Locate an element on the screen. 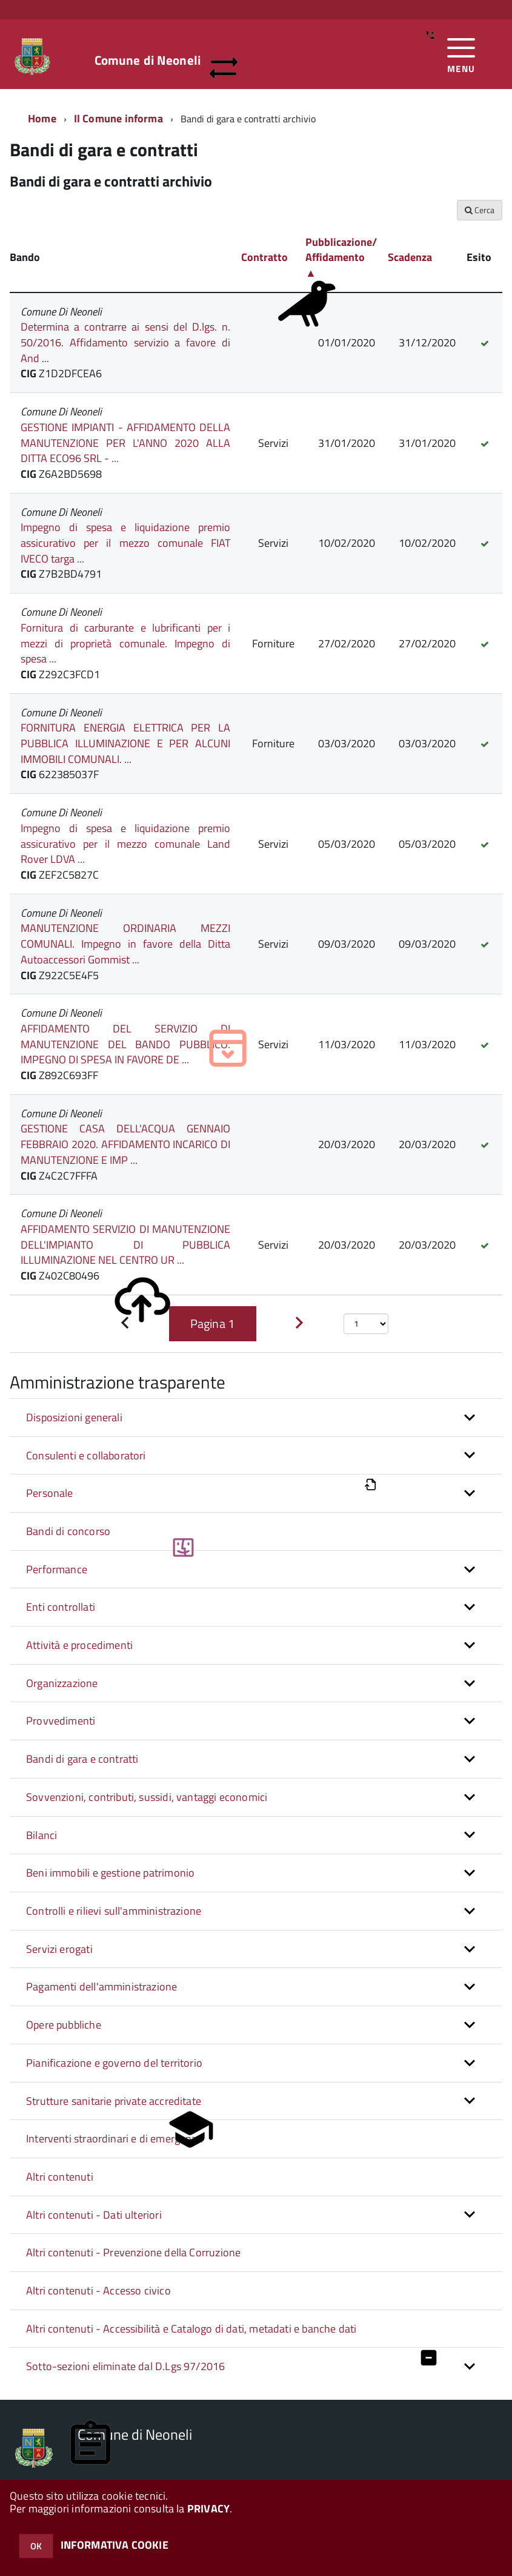 This screenshot has height=2576, width=512. access education or school-related features is located at coordinates (190, 2129).